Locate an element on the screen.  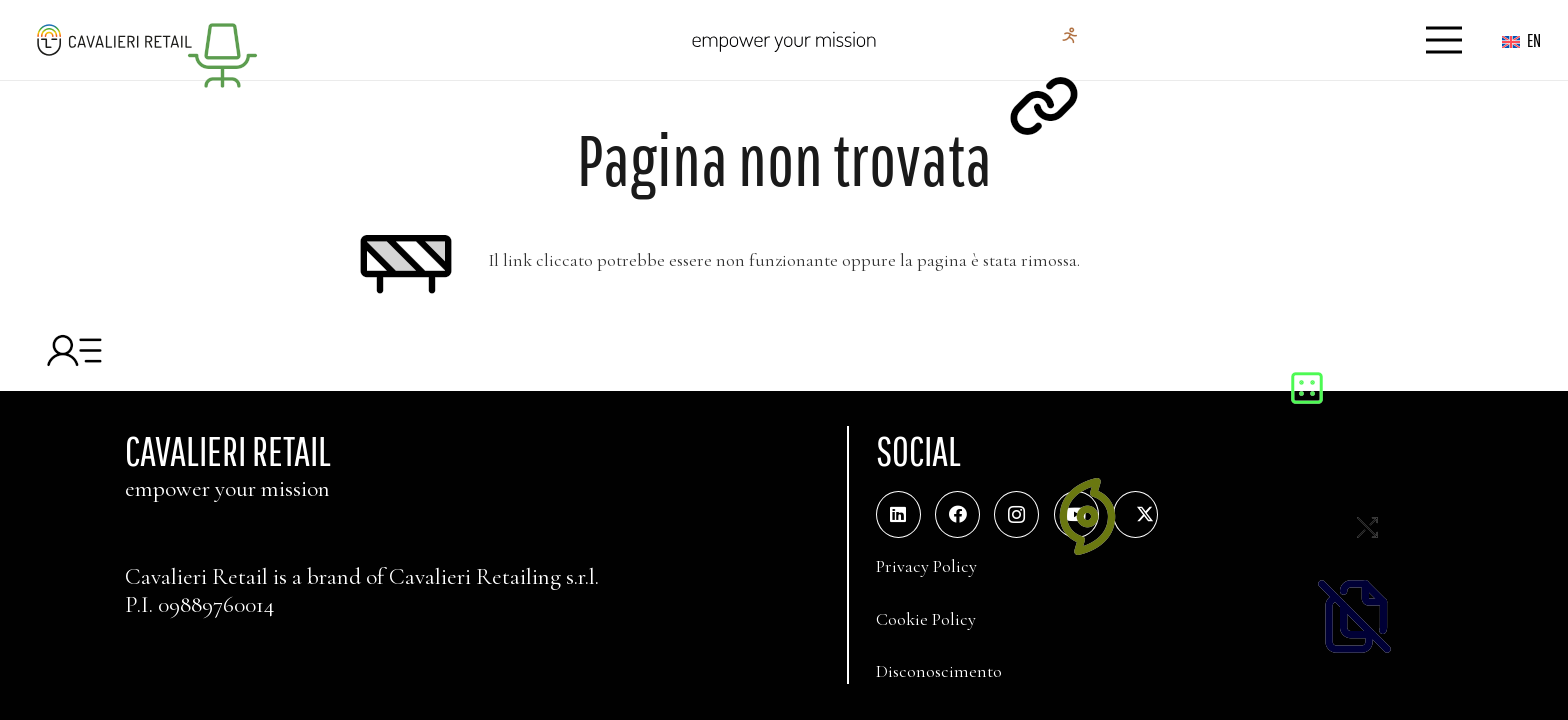
copy or share a link is located at coordinates (1044, 106).